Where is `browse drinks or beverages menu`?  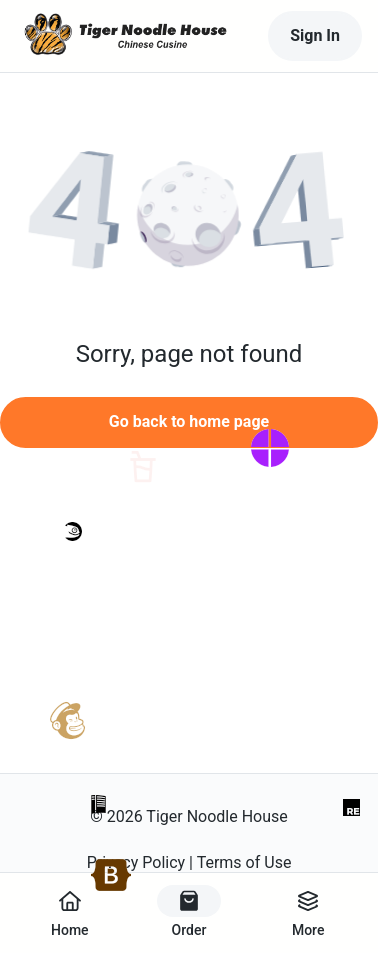 browse drinks or beverages menu is located at coordinates (143, 468).